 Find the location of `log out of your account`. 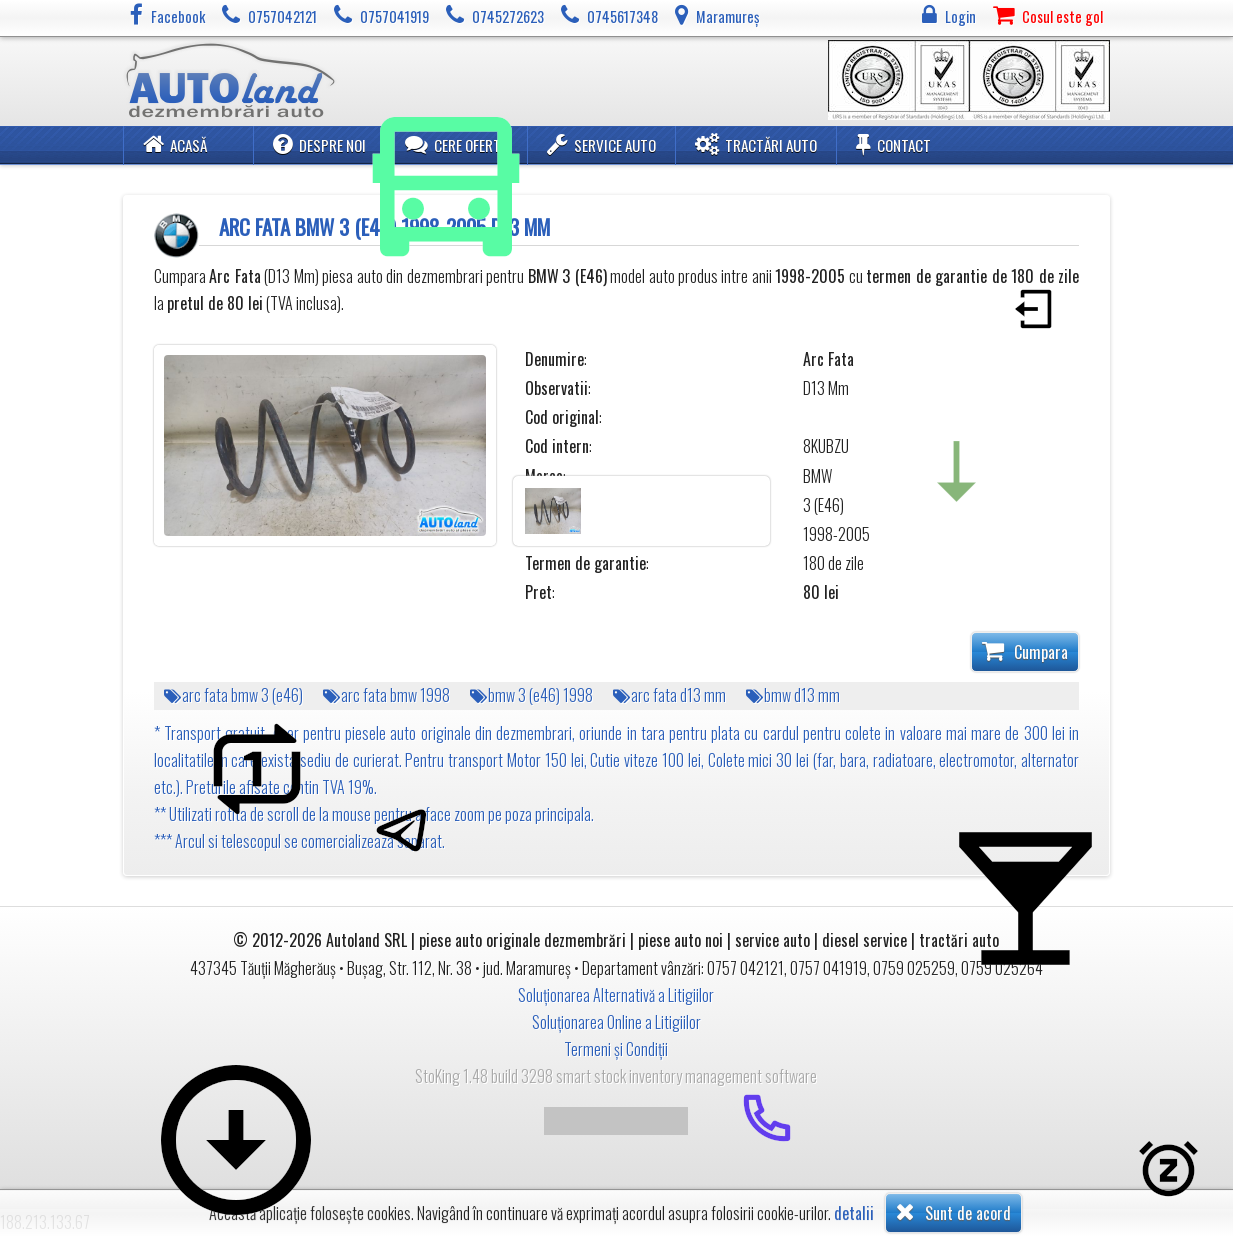

log out of your account is located at coordinates (1036, 309).